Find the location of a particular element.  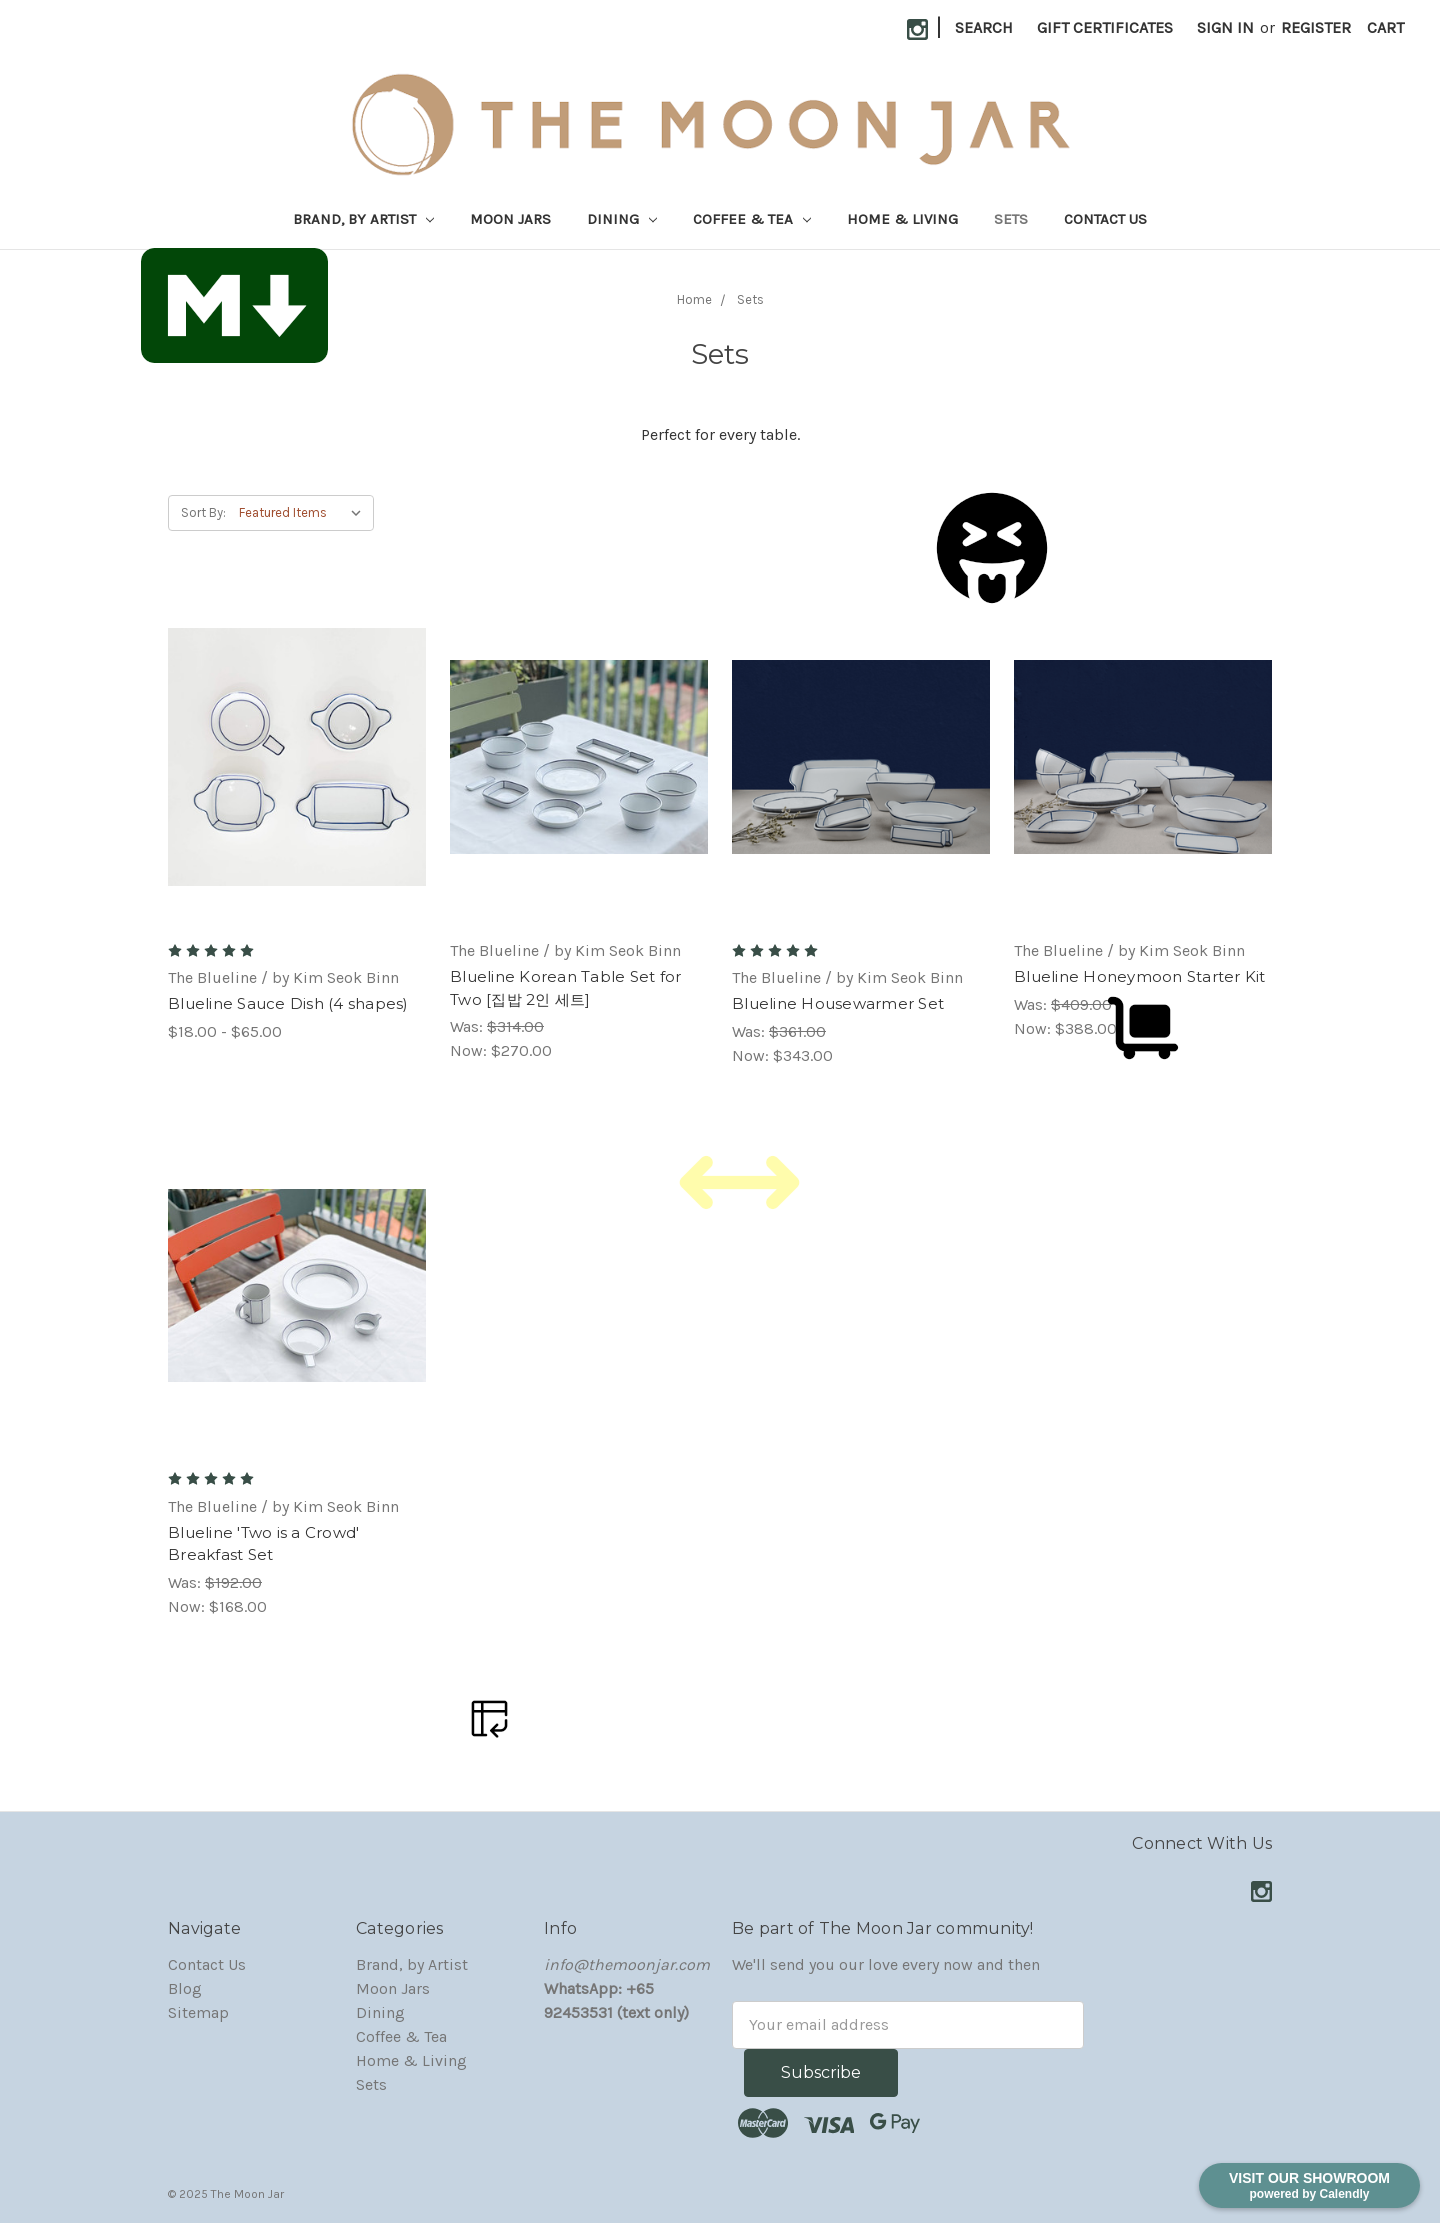

pivot data by column in a table or spreadsheet is located at coordinates (489, 1718).